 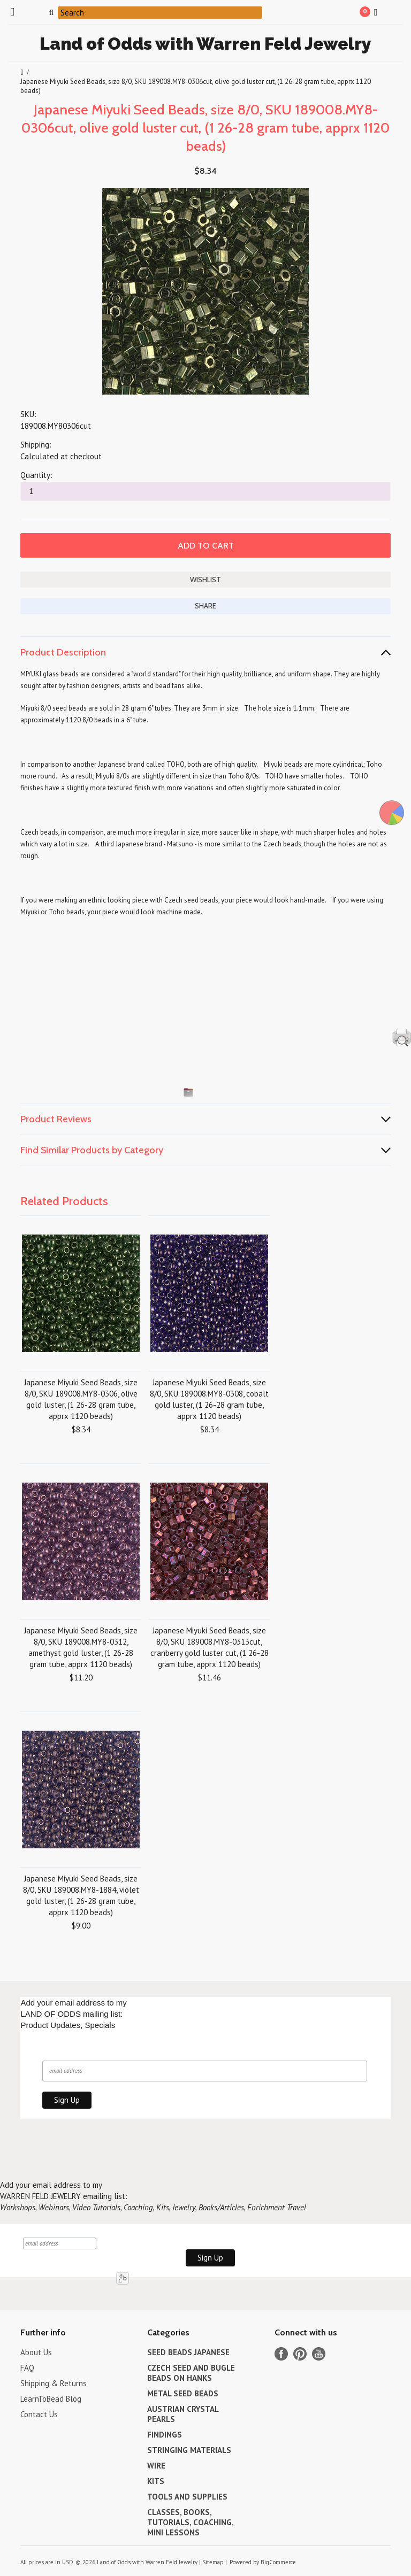 I want to click on preview document before printing, so click(x=401, y=1037).